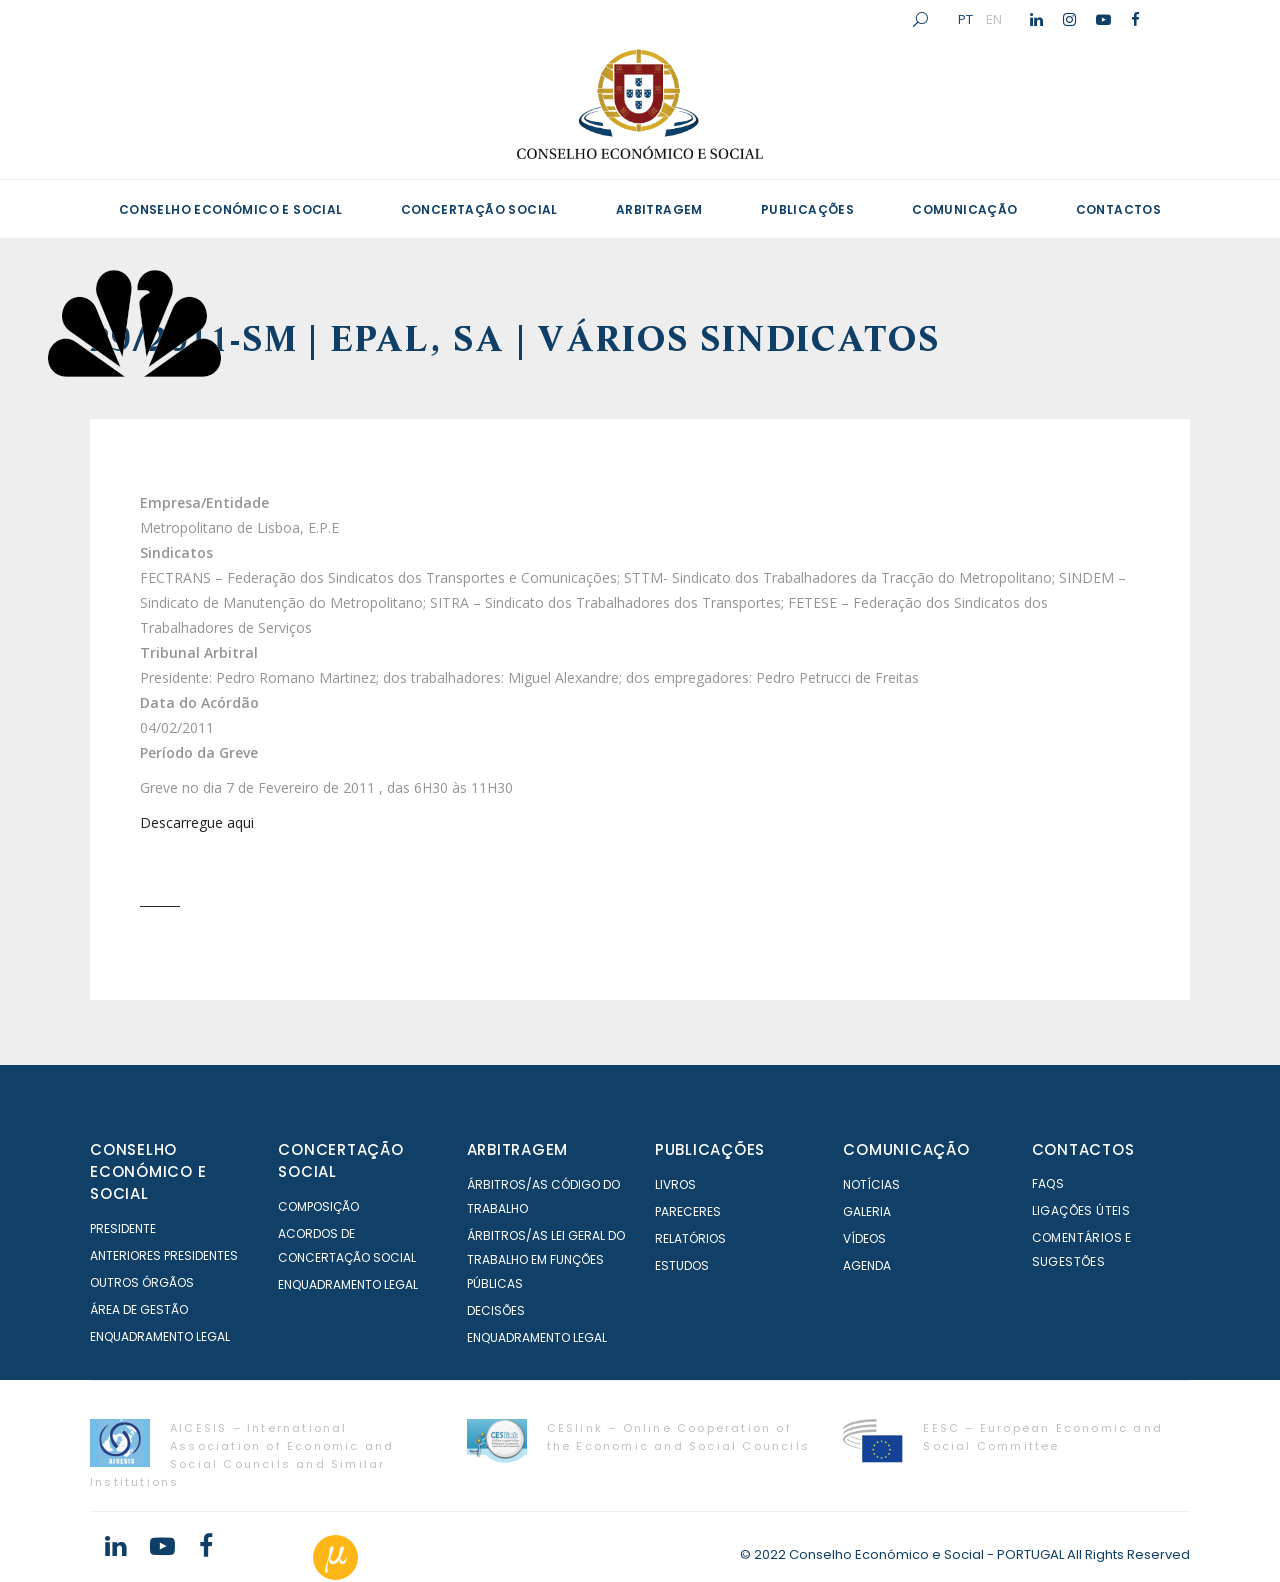  I want to click on NBC network branding or logo, so click(134, 323).